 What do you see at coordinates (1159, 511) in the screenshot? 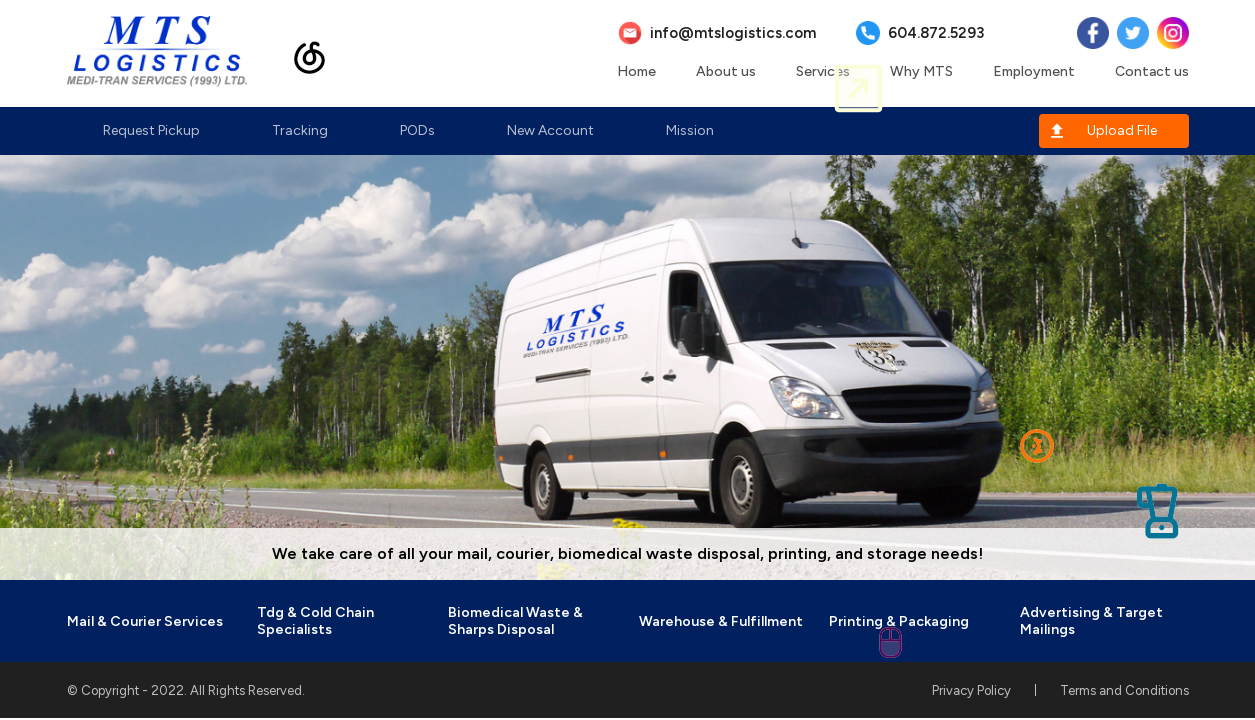
I see `kitchen blender appliance icon` at bounding box center [1159, 511].